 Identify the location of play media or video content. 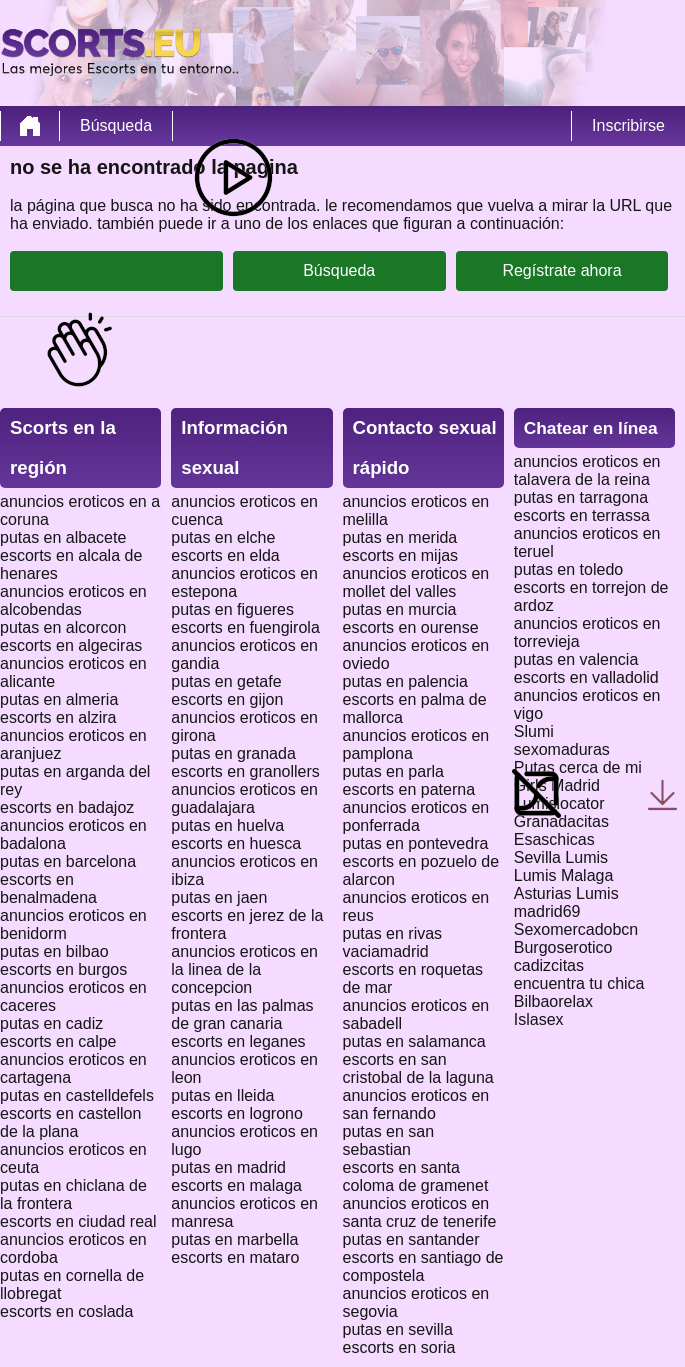
(233, 177).